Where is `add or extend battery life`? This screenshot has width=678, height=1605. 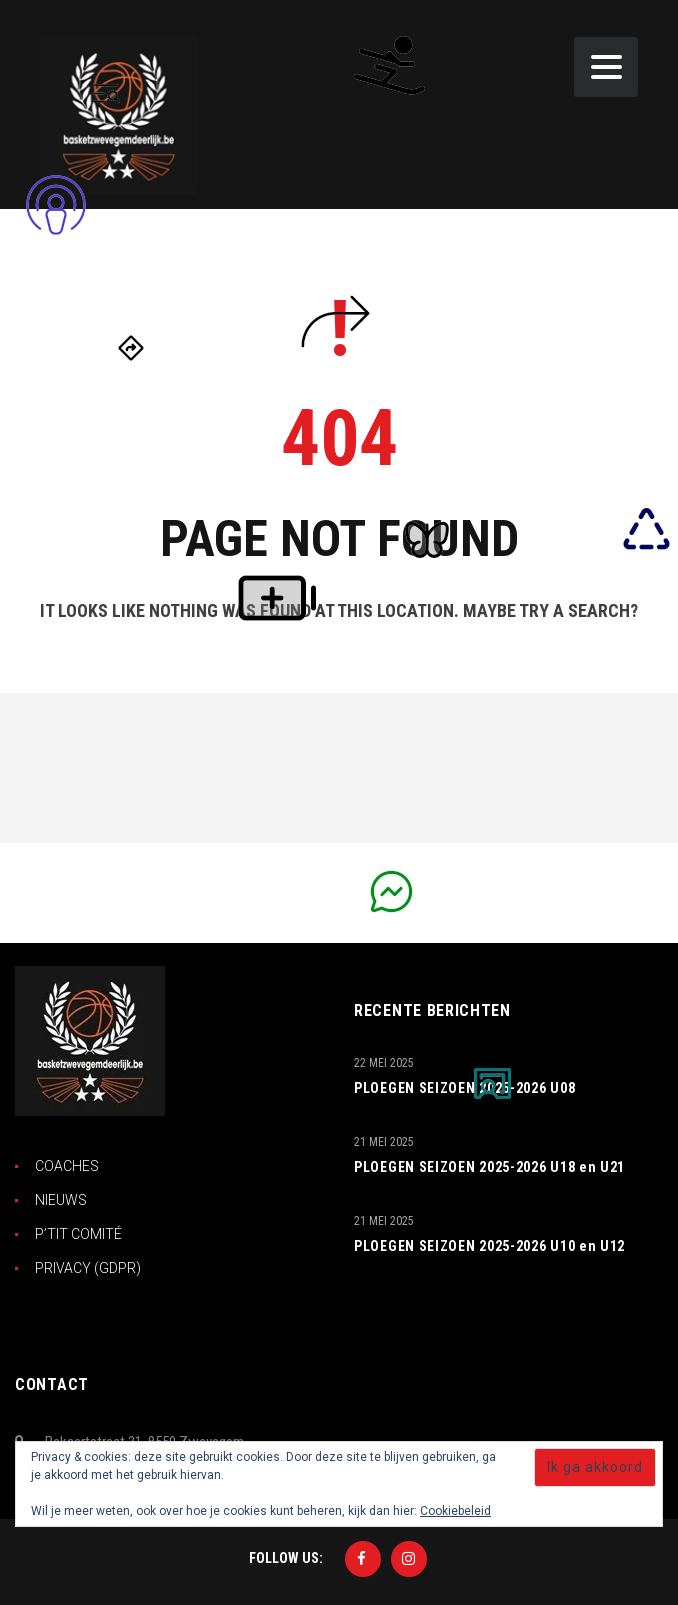
add or extend battery life is located at coordinates (276, 598).